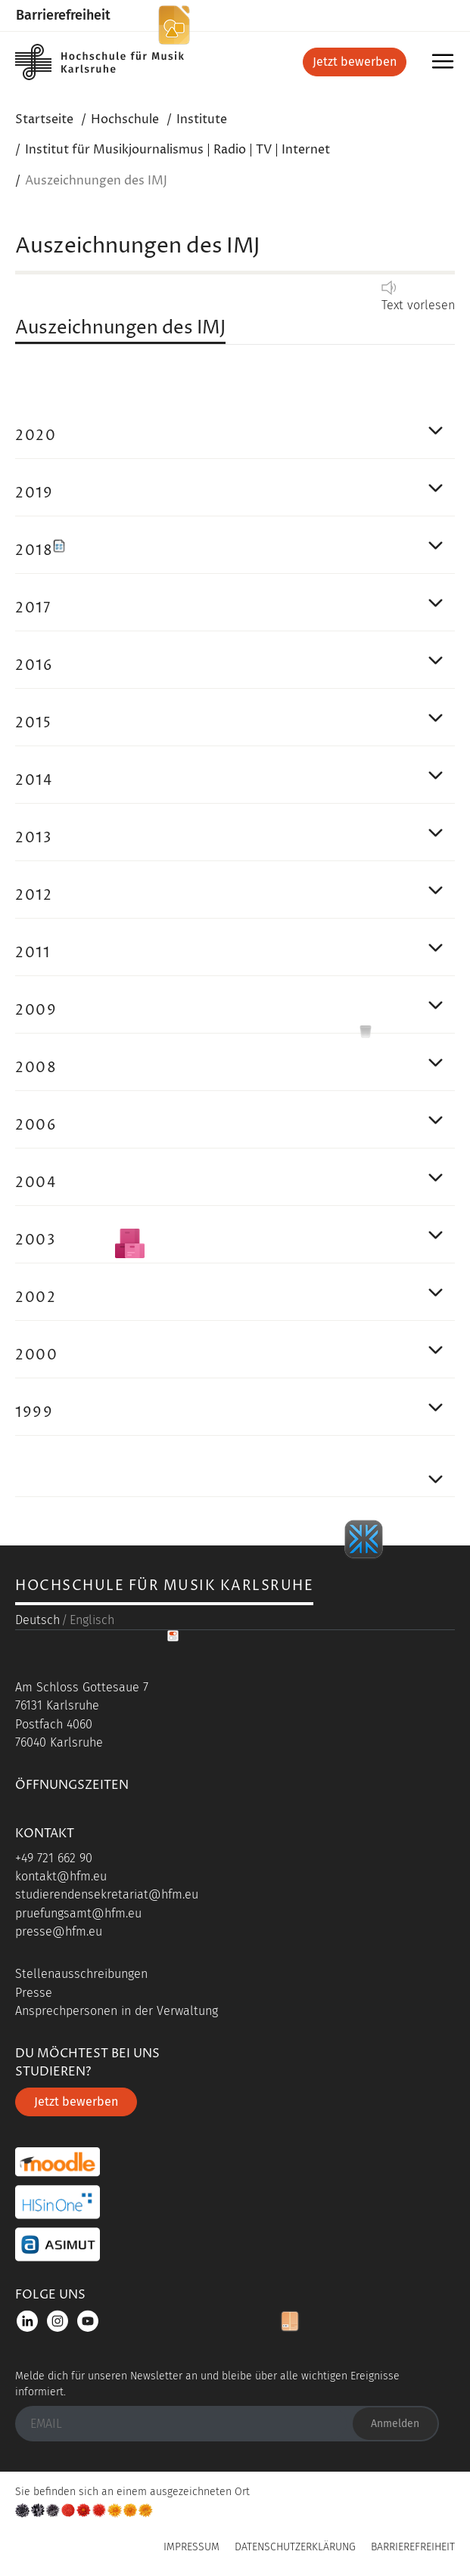  I want to click on empty trash bin with no items to delete, so click(366, 1031).